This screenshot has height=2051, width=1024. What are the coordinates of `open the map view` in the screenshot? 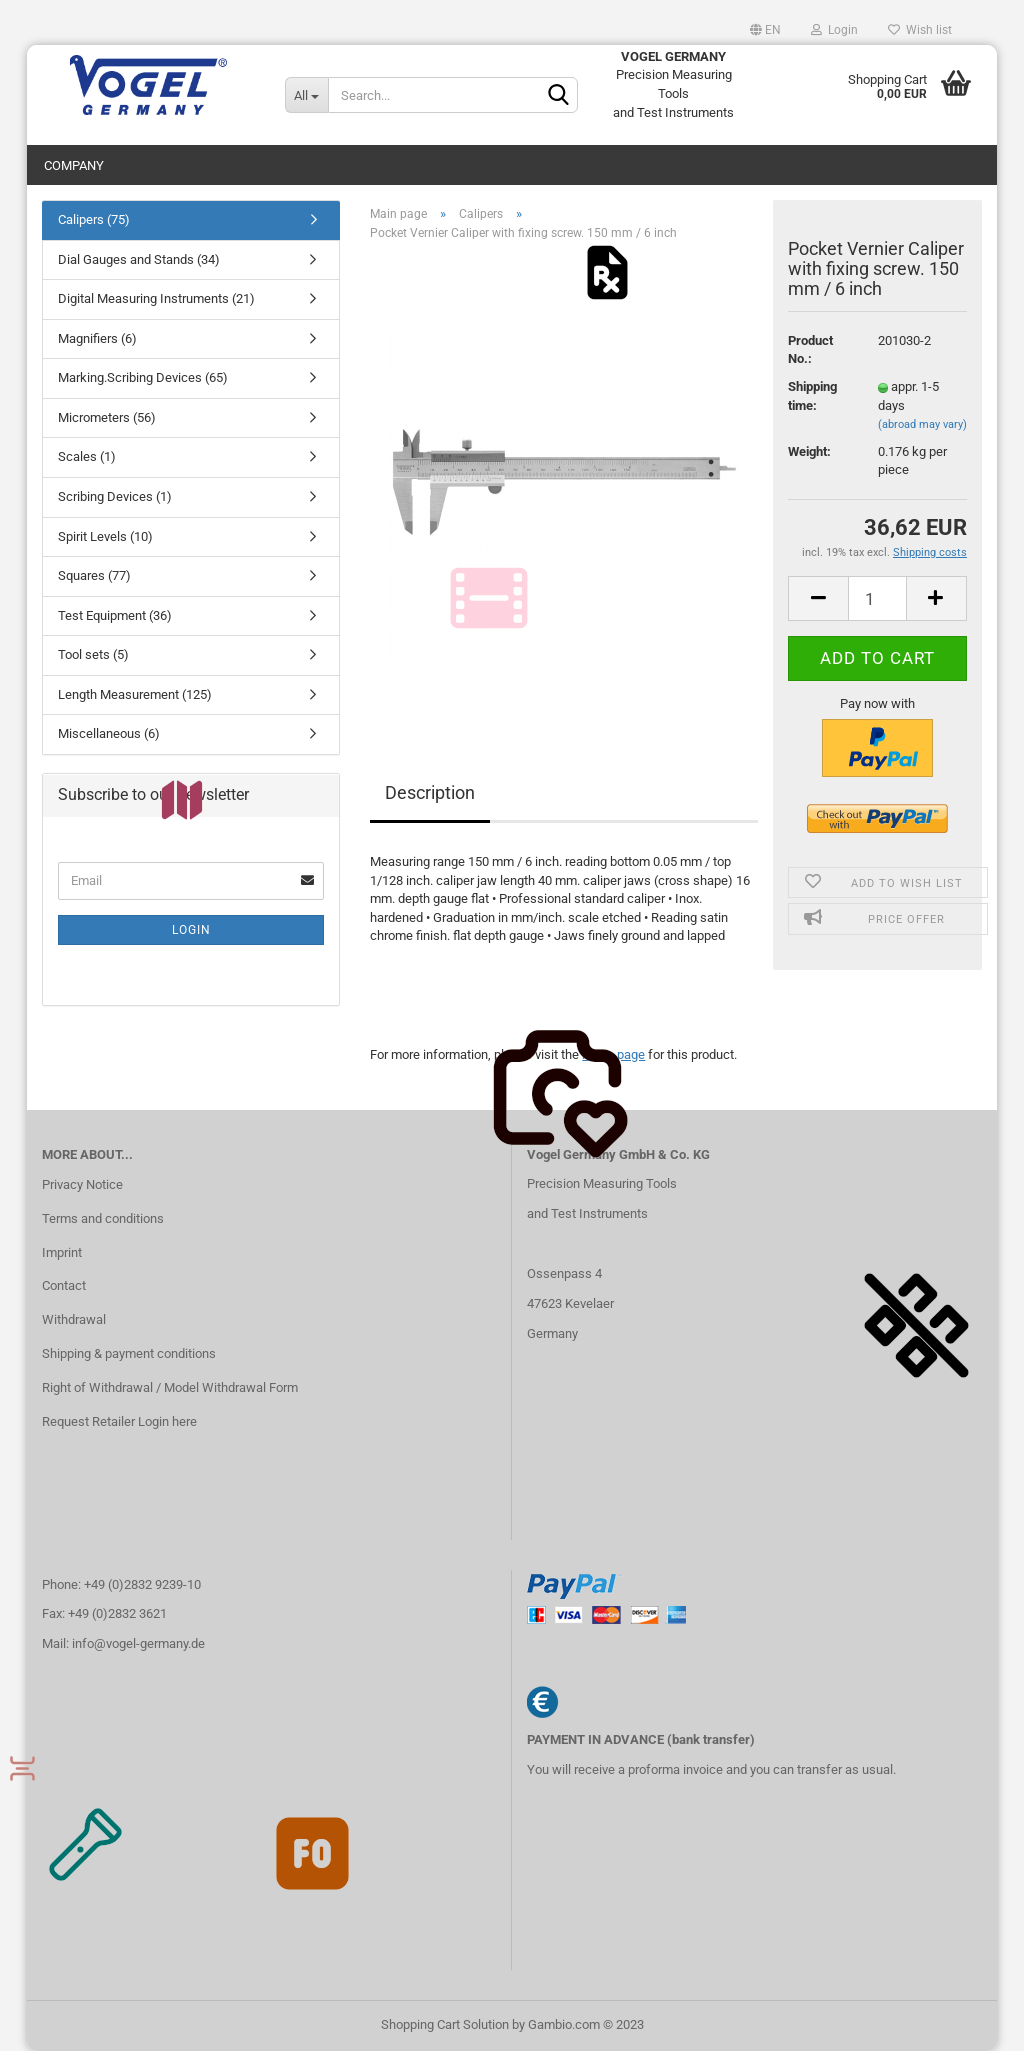 It's located at (182, 800).